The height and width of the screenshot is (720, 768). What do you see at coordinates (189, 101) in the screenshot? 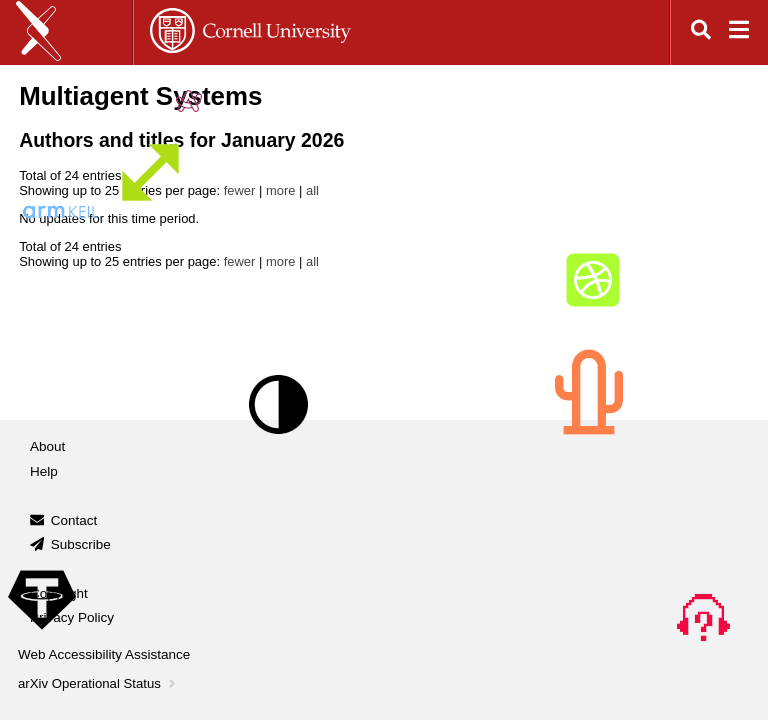
I see `open the Arc browser` at bounding box center [189, 101].